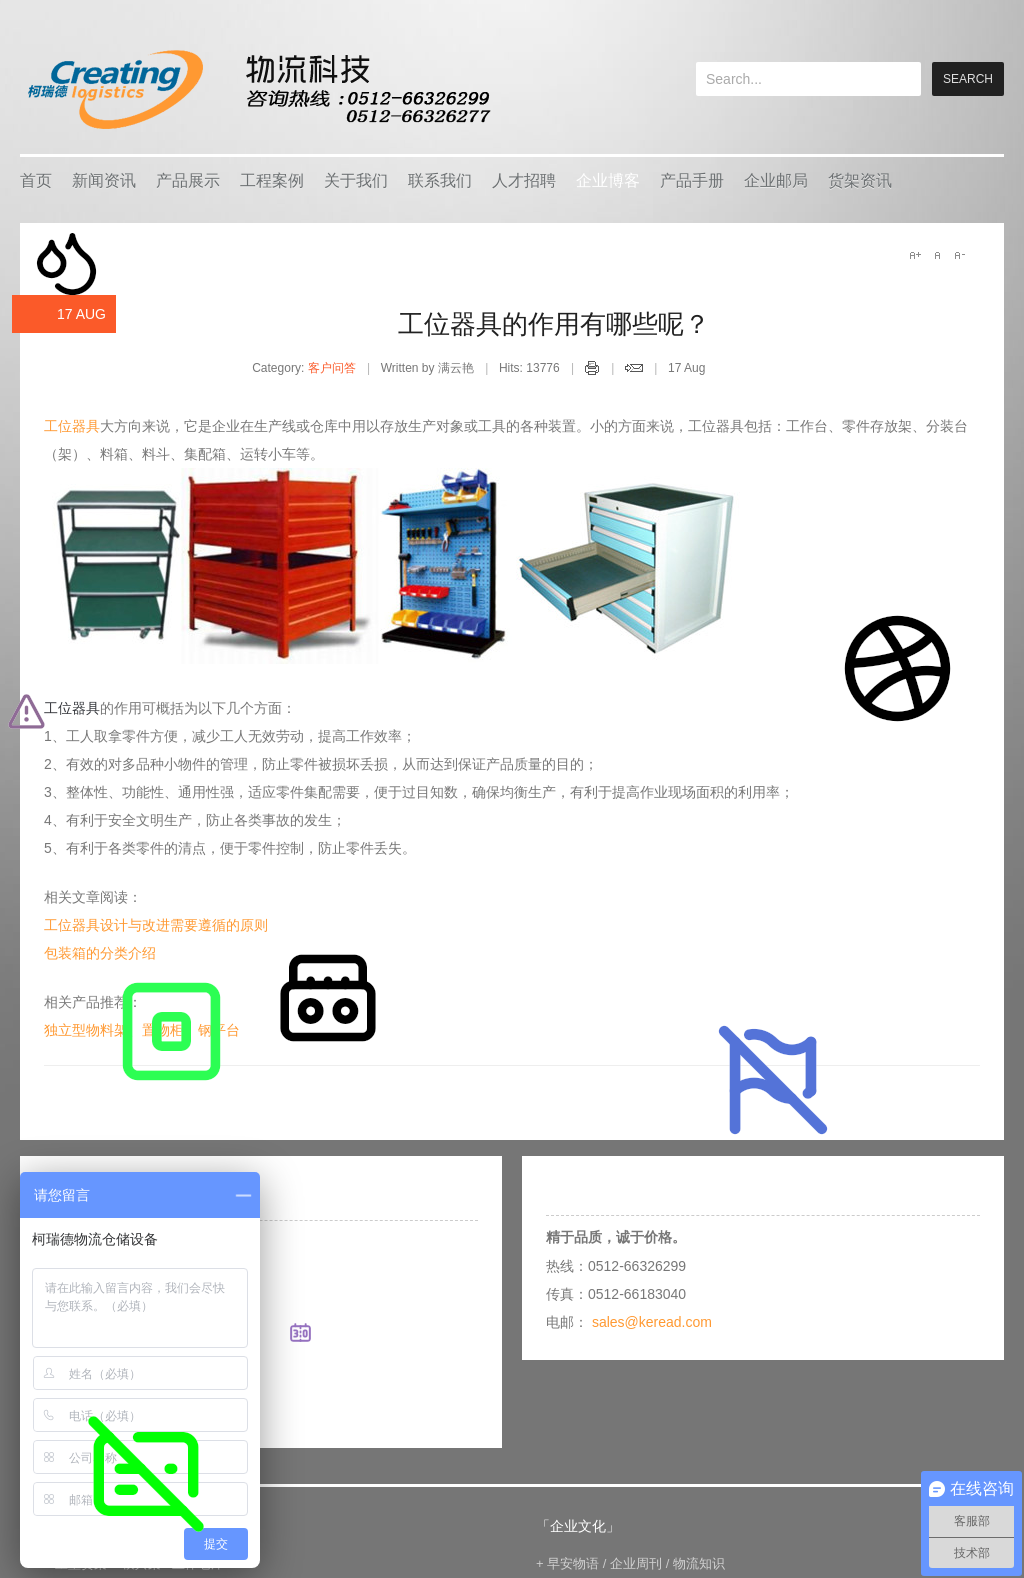  Describe the element at coordinates (66, 262) in the screenshot. I see `indicates humidity or moisture level` at that location.